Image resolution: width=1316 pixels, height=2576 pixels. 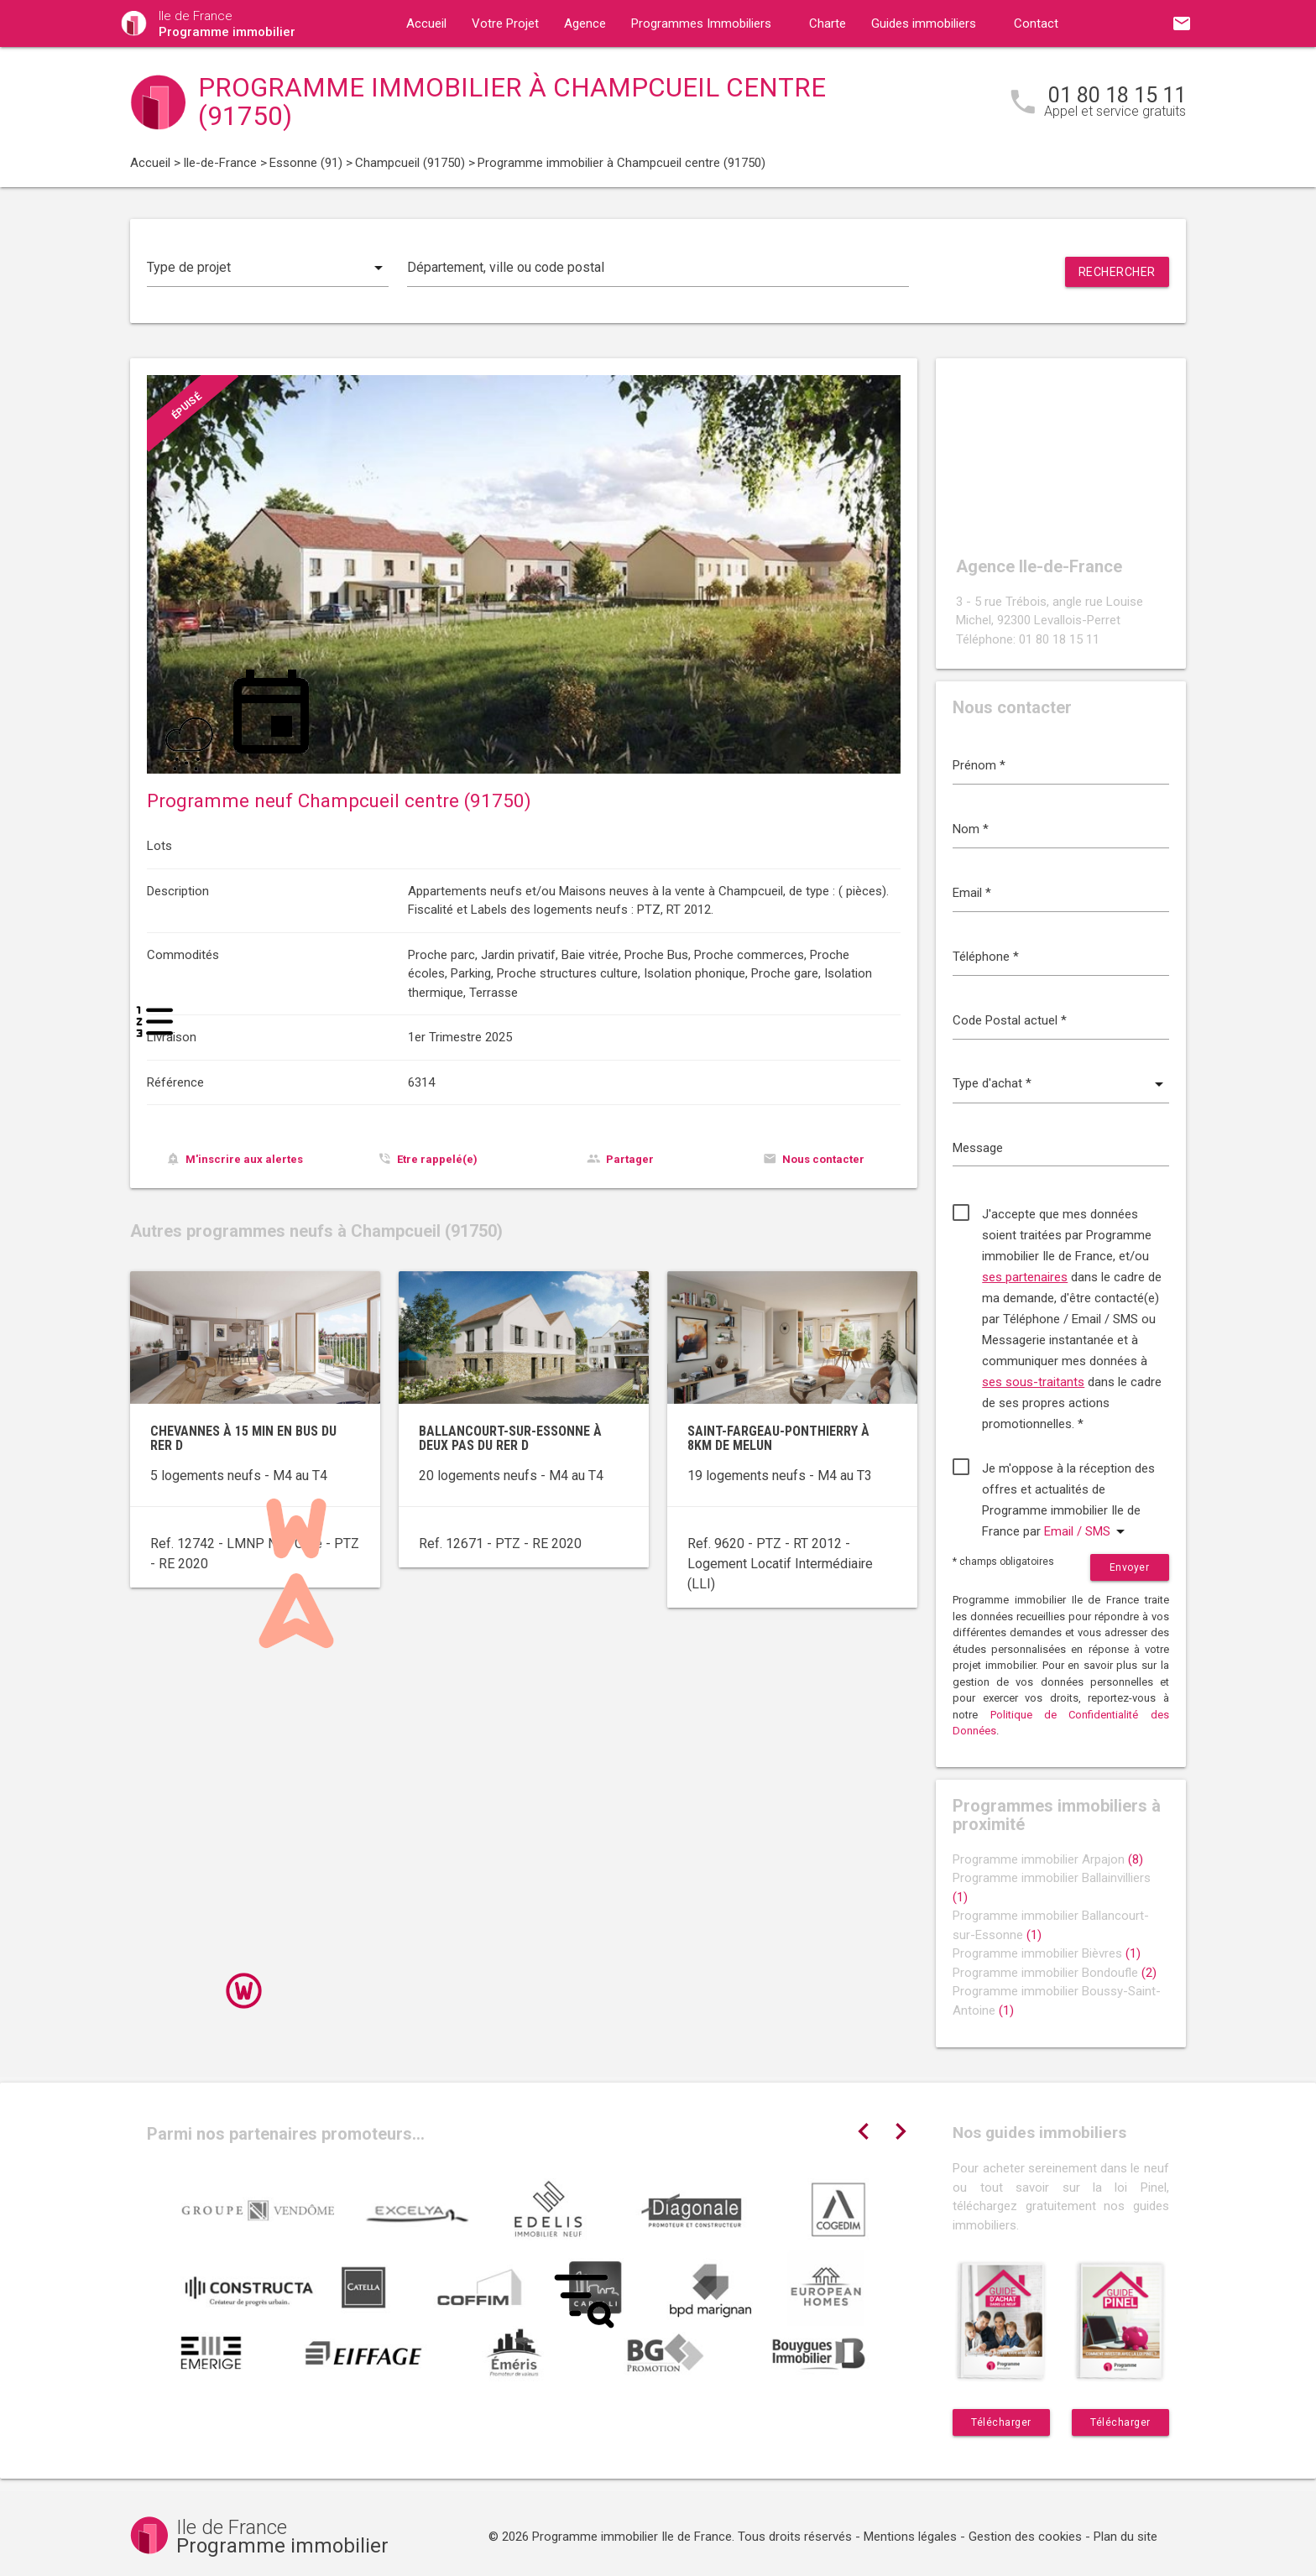 I want to click on navigate west, so click(x=296, y=1573).